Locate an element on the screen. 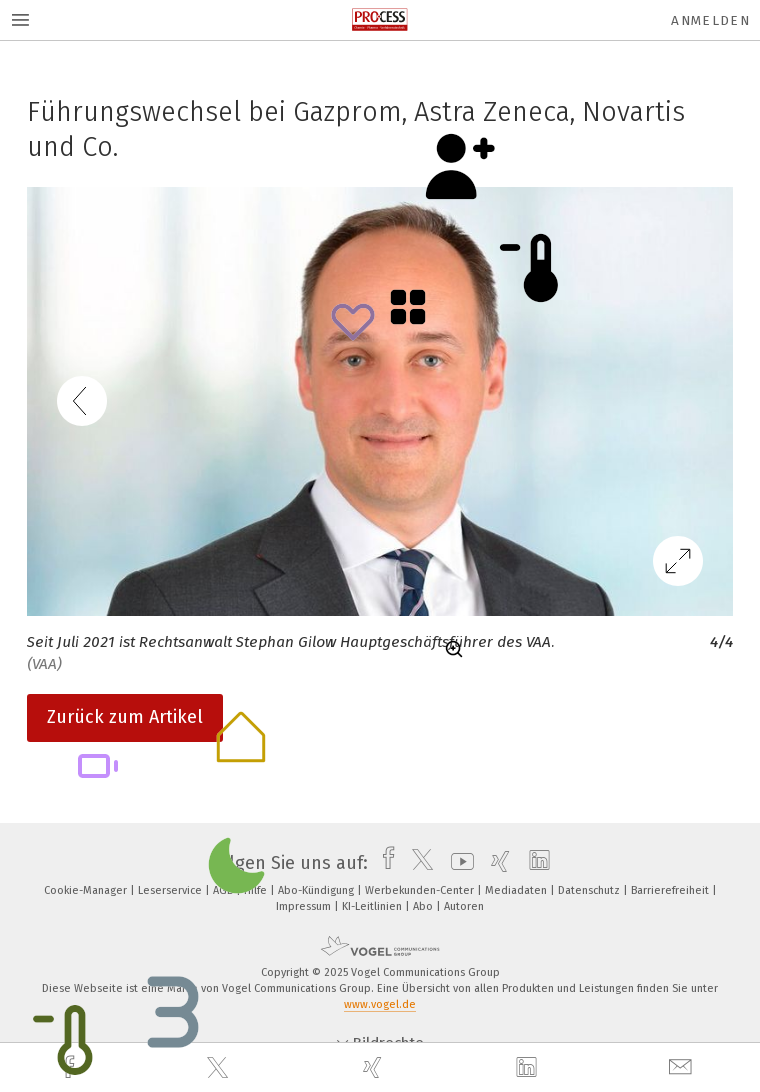 The height and width of the screenshot is (1092, 760). add a new contact is located at coordinates (458, 166).